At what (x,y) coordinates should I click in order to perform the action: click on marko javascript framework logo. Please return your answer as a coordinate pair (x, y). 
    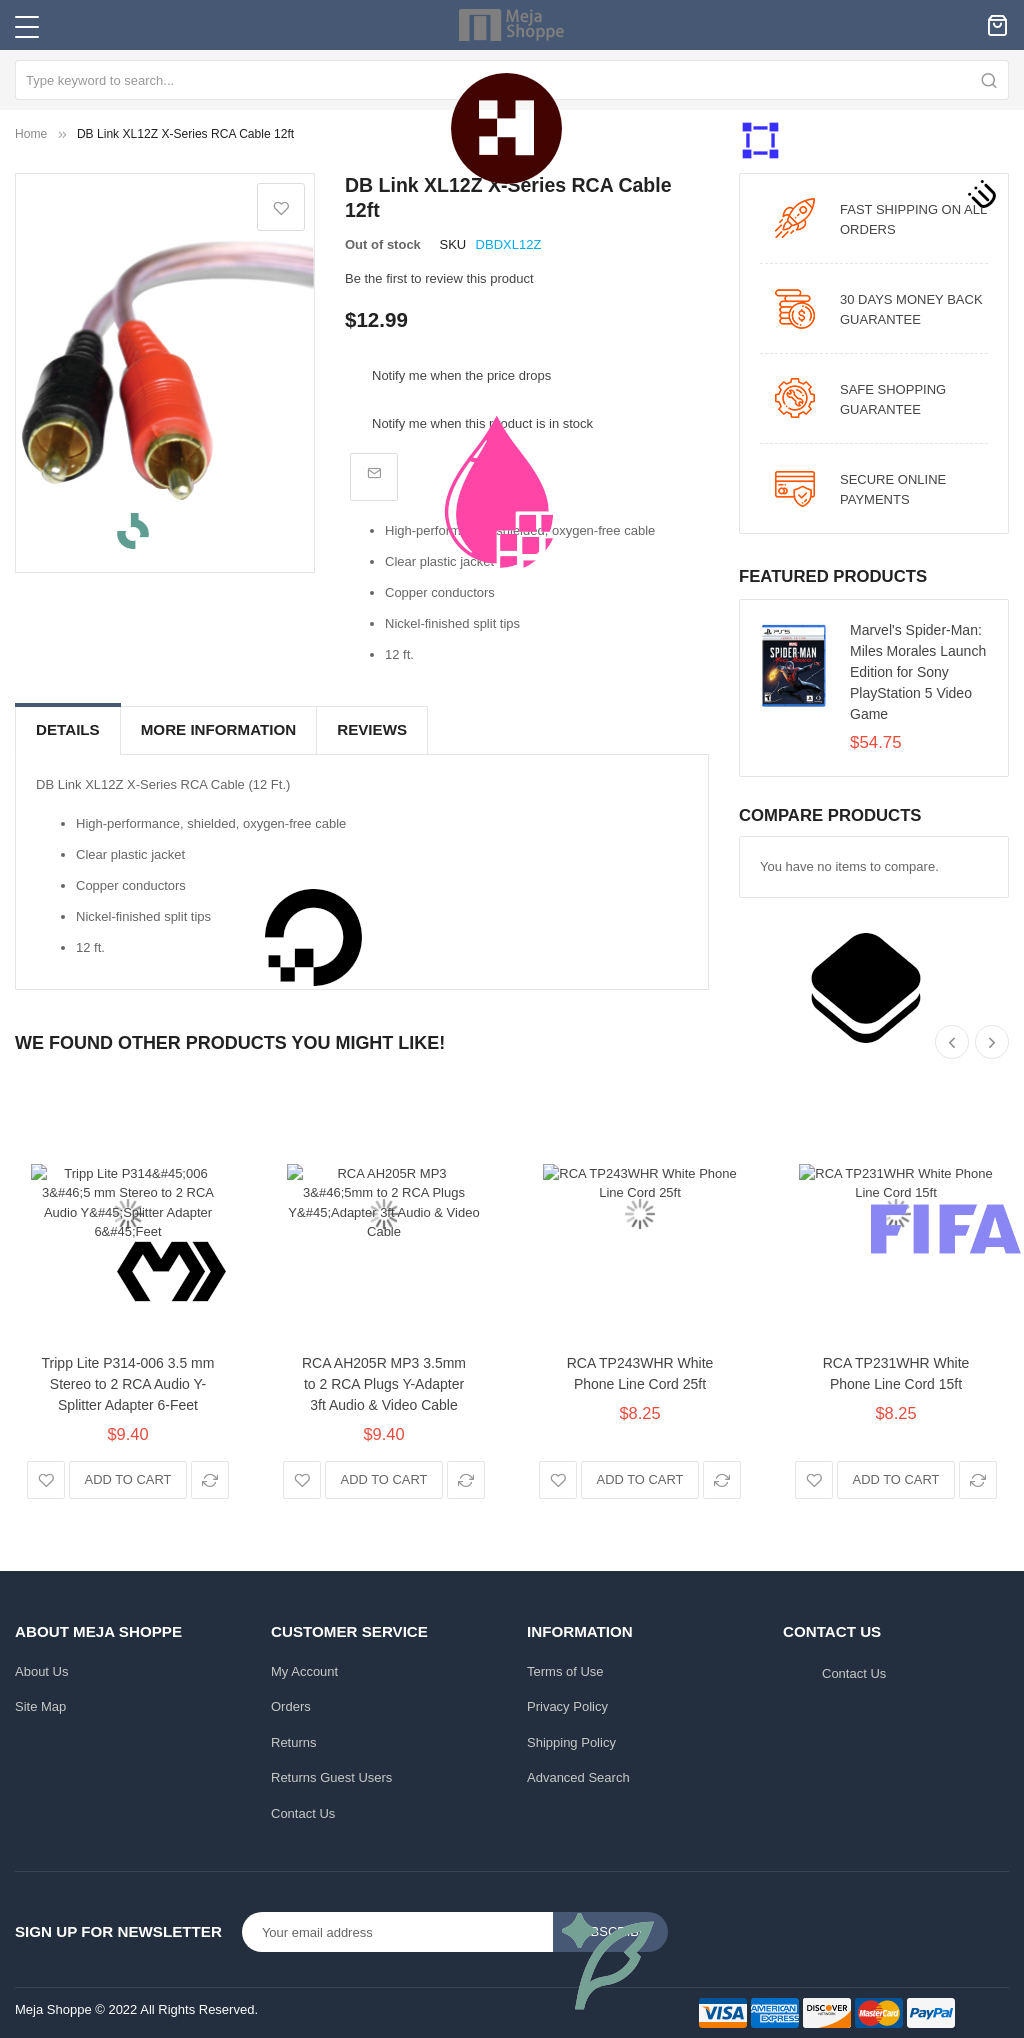
    Looking at the image, I should click on (171, 1271).